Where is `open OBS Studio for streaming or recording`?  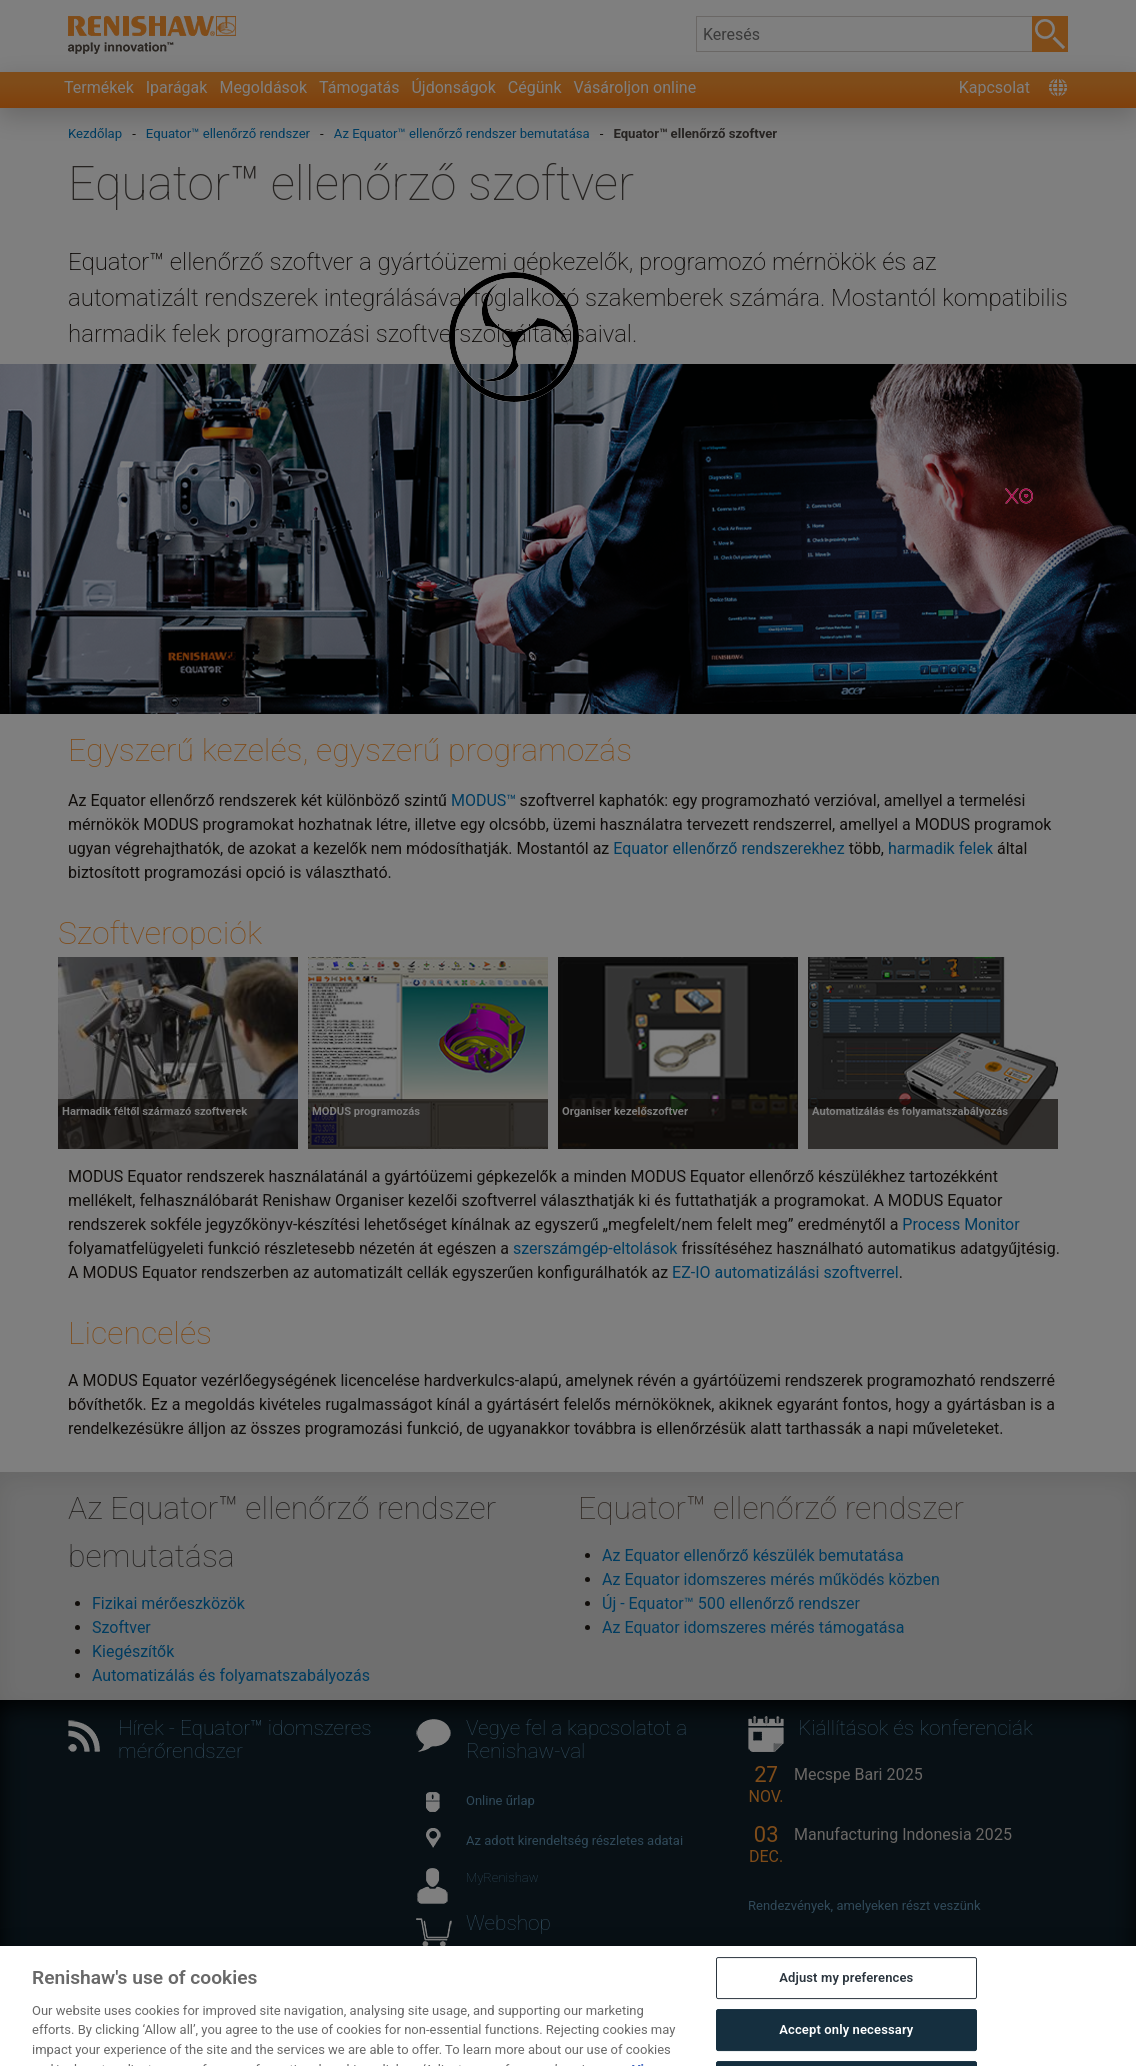 open OBS Studio for streaming or recording is located at coordinates (514, 337).